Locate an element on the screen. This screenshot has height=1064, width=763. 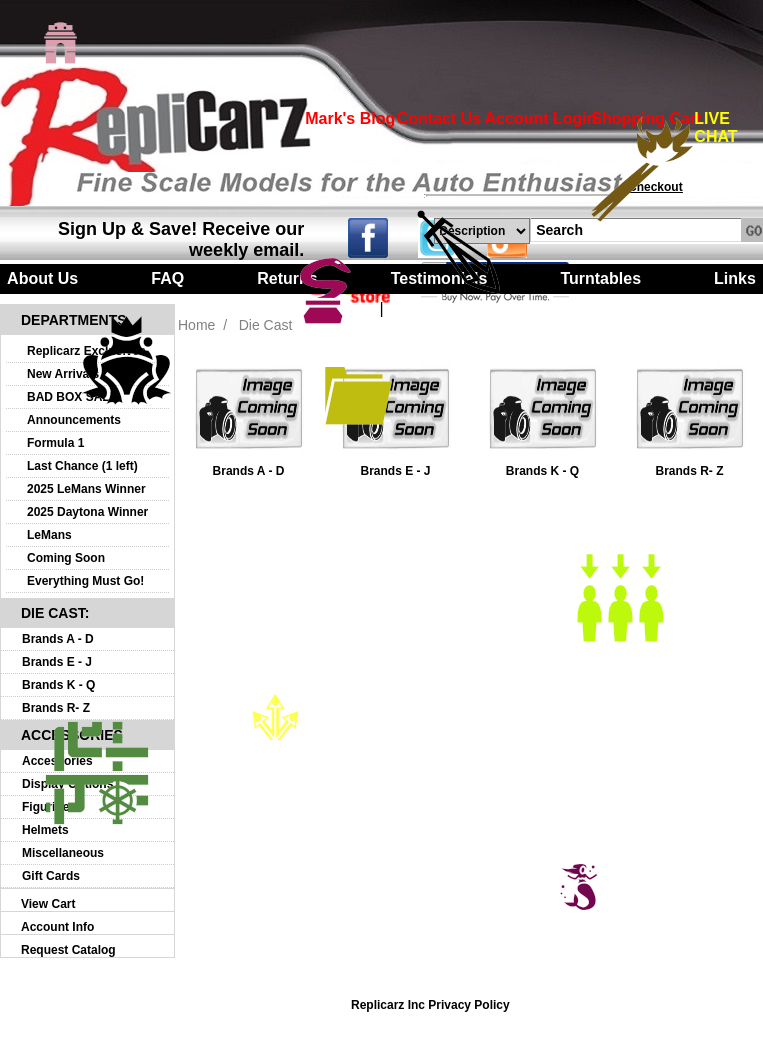
select mermaid character or avatar is located at coordinates (581, 887).